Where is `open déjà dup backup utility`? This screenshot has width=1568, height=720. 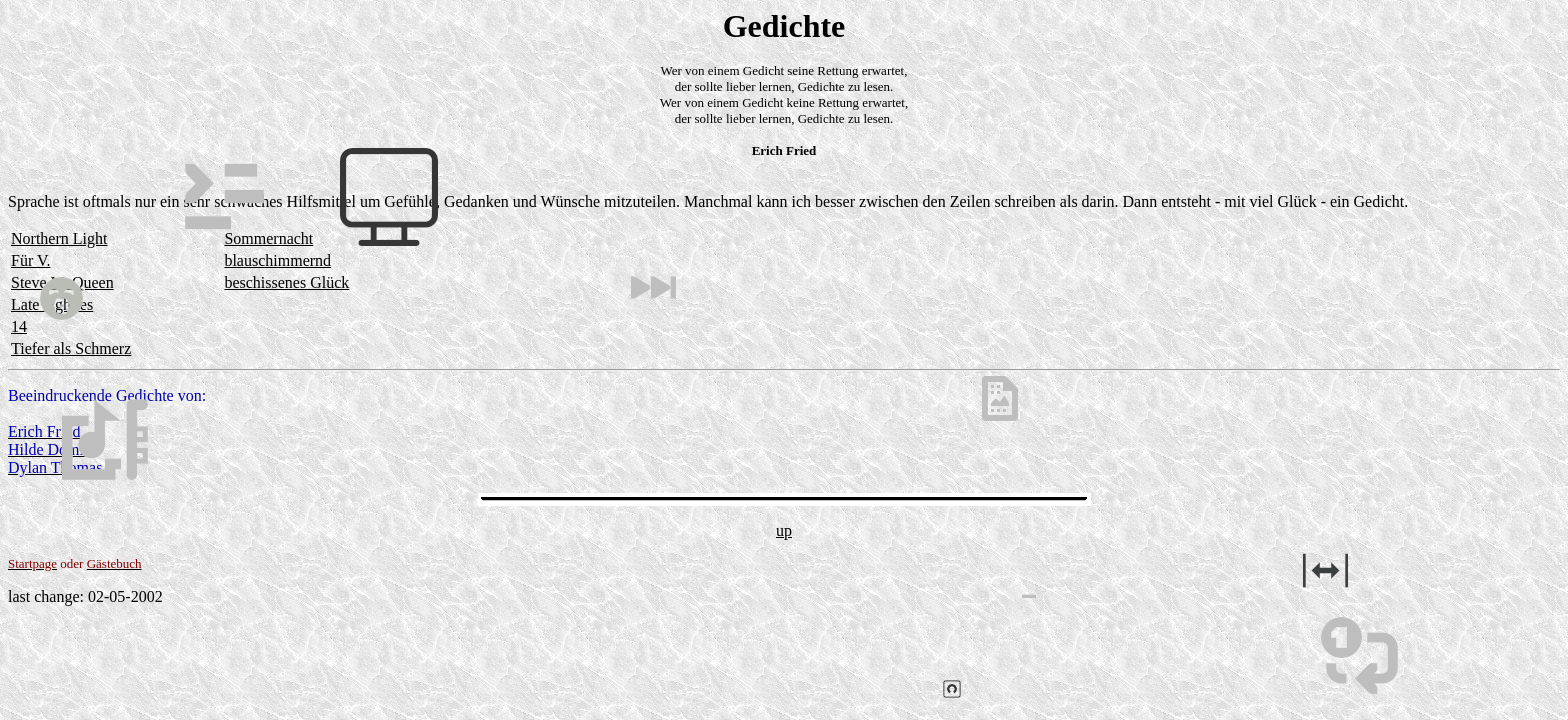
open déjà dup backup utility is located at coordinates (952, 689).